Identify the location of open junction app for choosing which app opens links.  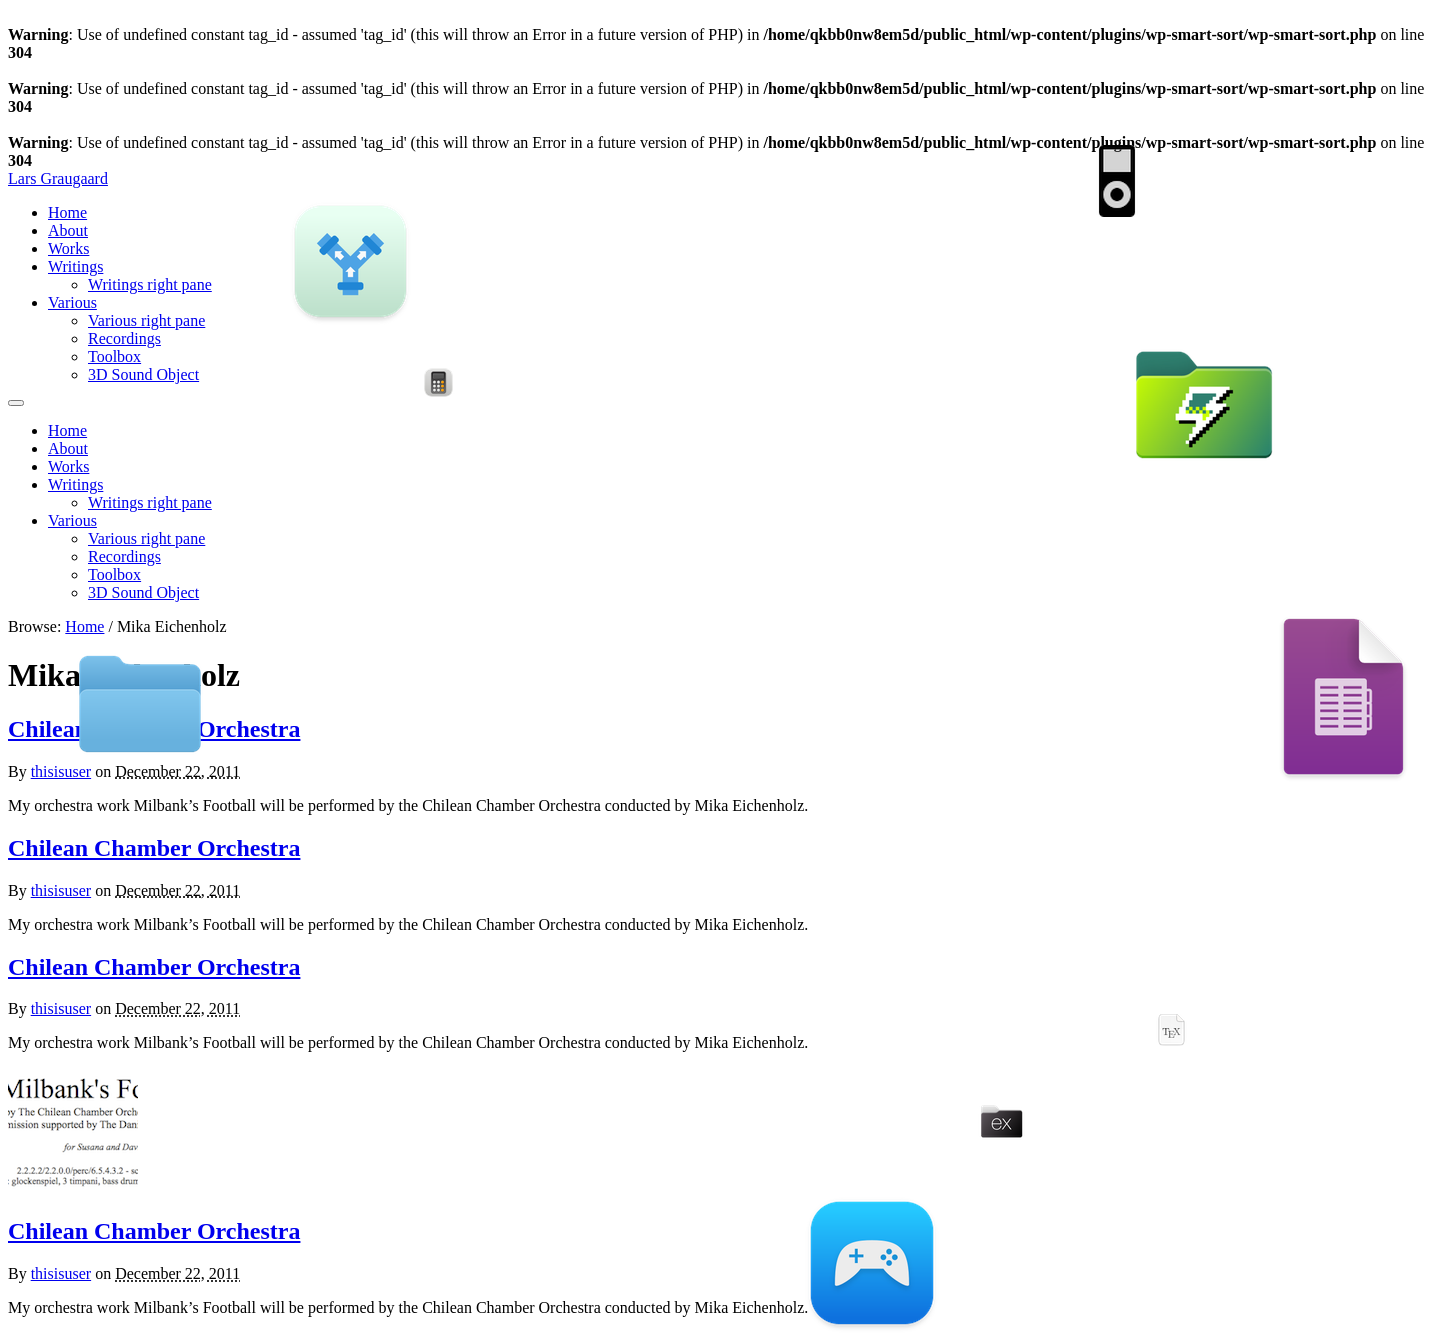
(350, 261).